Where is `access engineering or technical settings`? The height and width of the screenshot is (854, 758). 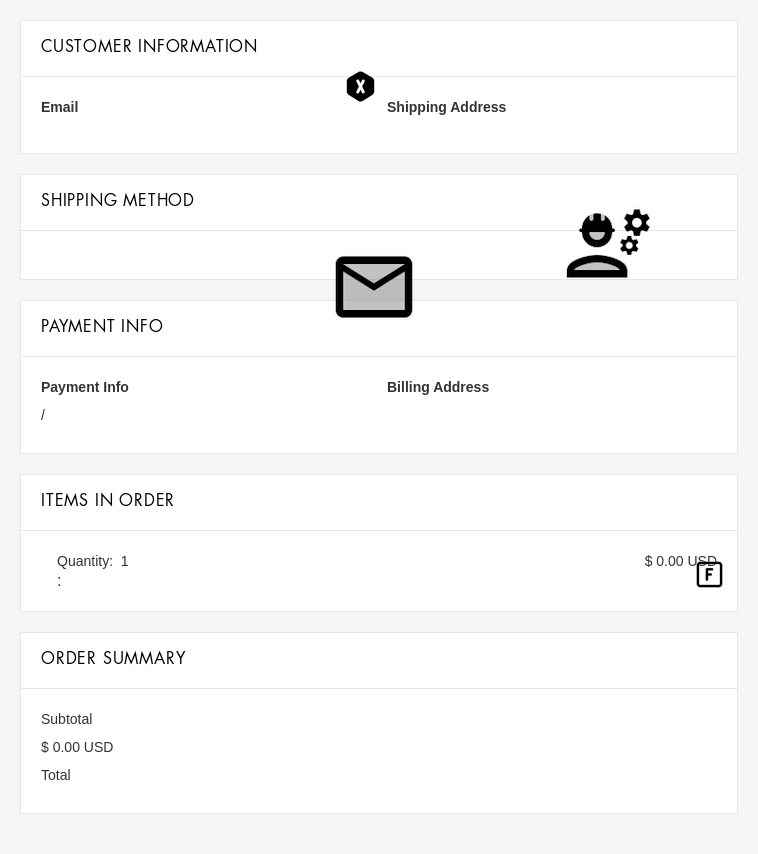
access engineering or technical settings is located at coordinates (608, 243).